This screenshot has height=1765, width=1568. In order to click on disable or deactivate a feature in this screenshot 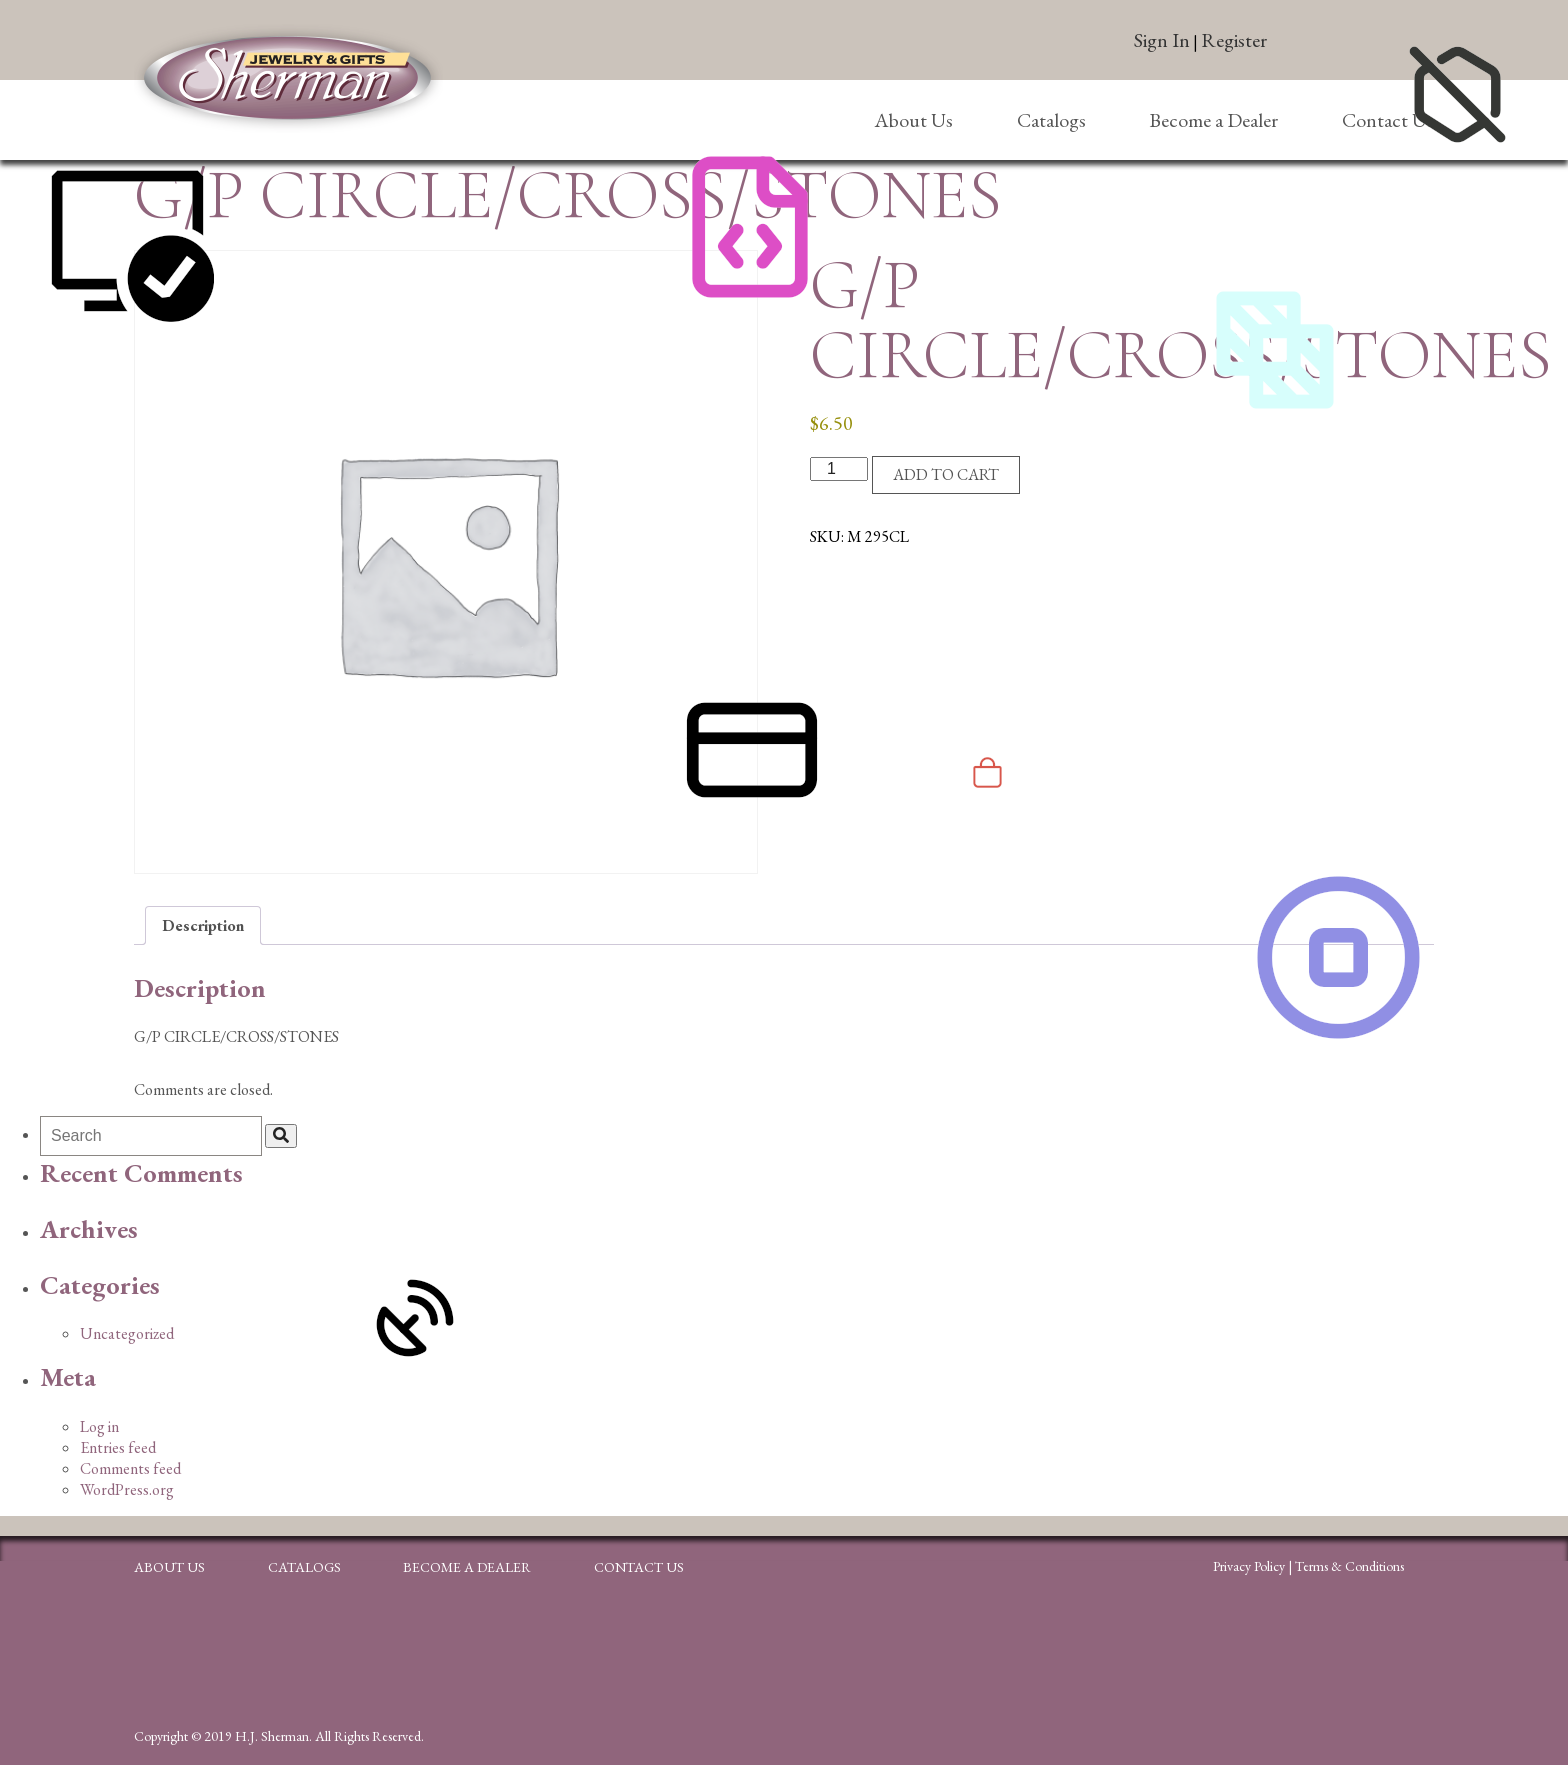, I will do `click(1457, 94)`.